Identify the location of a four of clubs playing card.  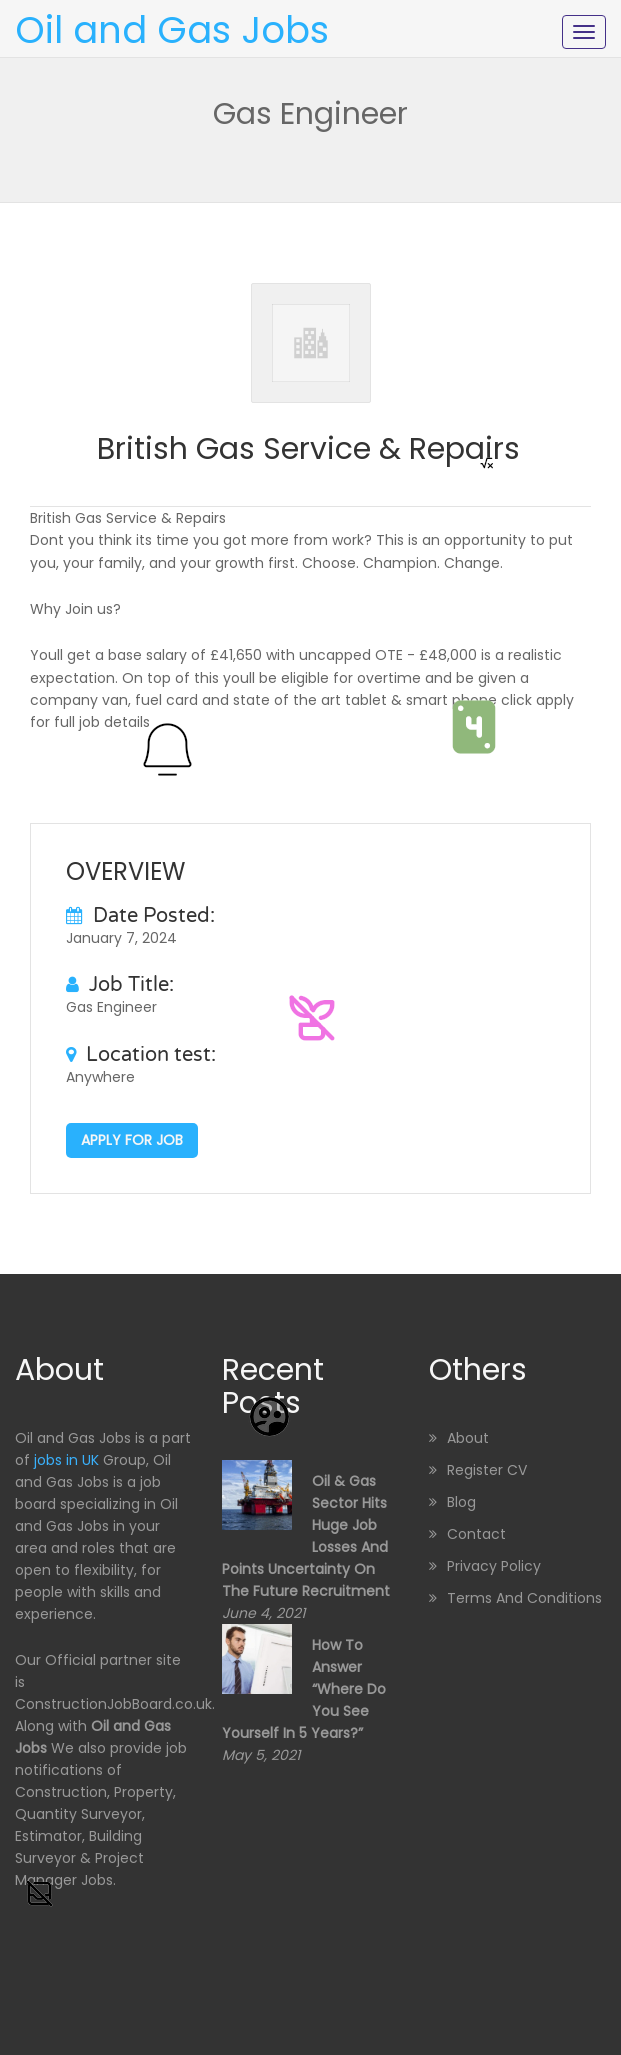
(474, 727).